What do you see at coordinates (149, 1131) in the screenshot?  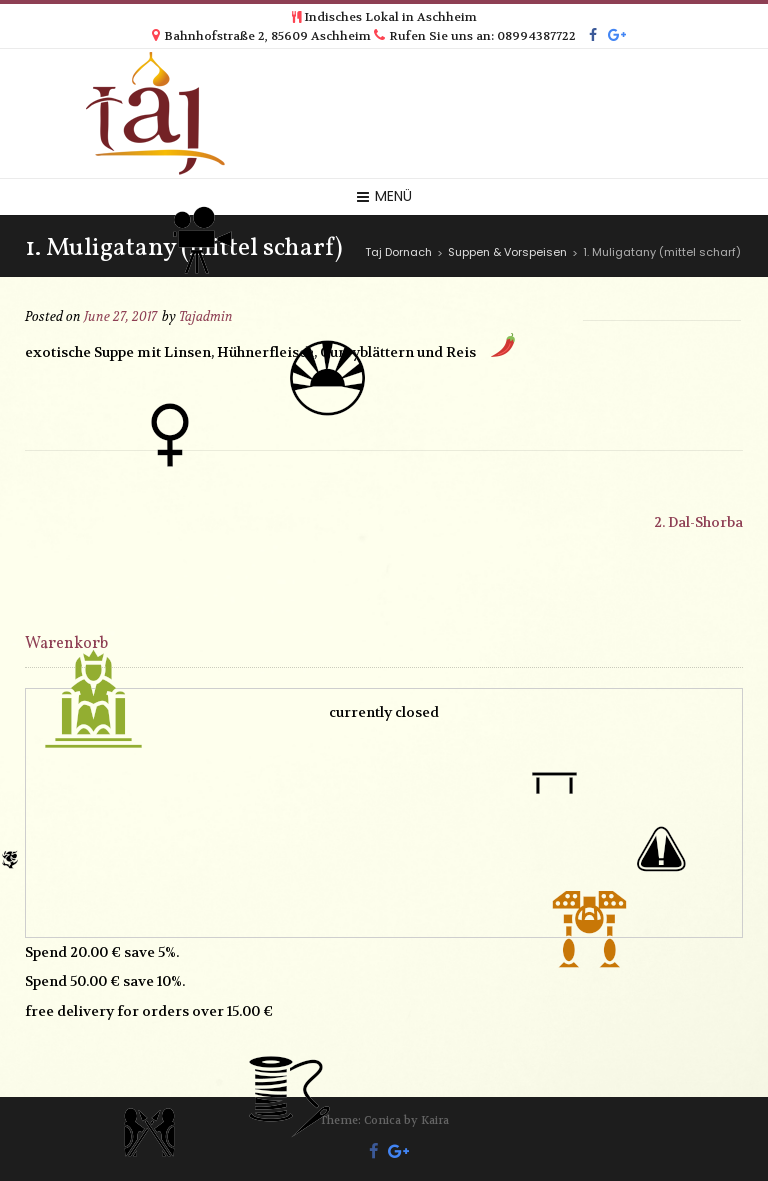 I see `guards or sentries protecting an area` at bounding box center [149, 1131].